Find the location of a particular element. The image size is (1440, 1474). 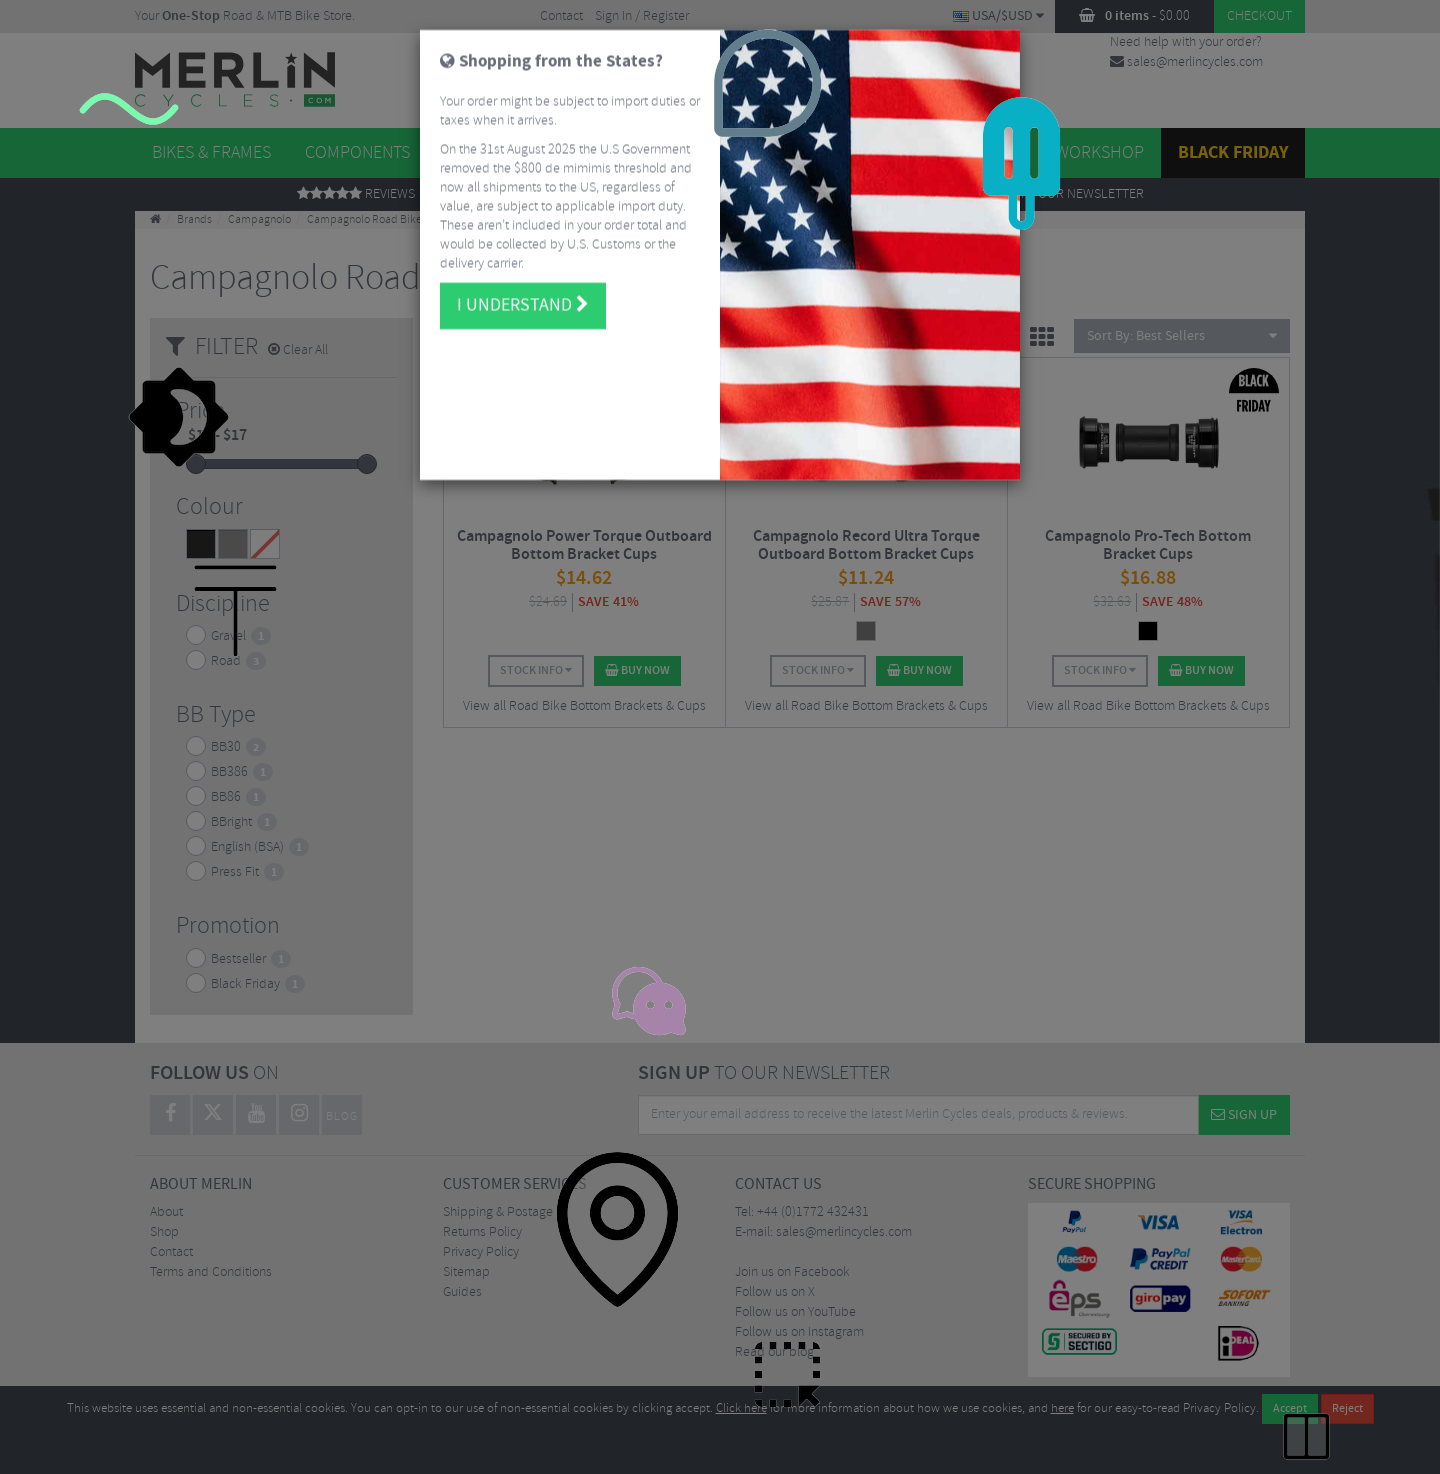

open chat or messaging is located at coordinates (765, 85).